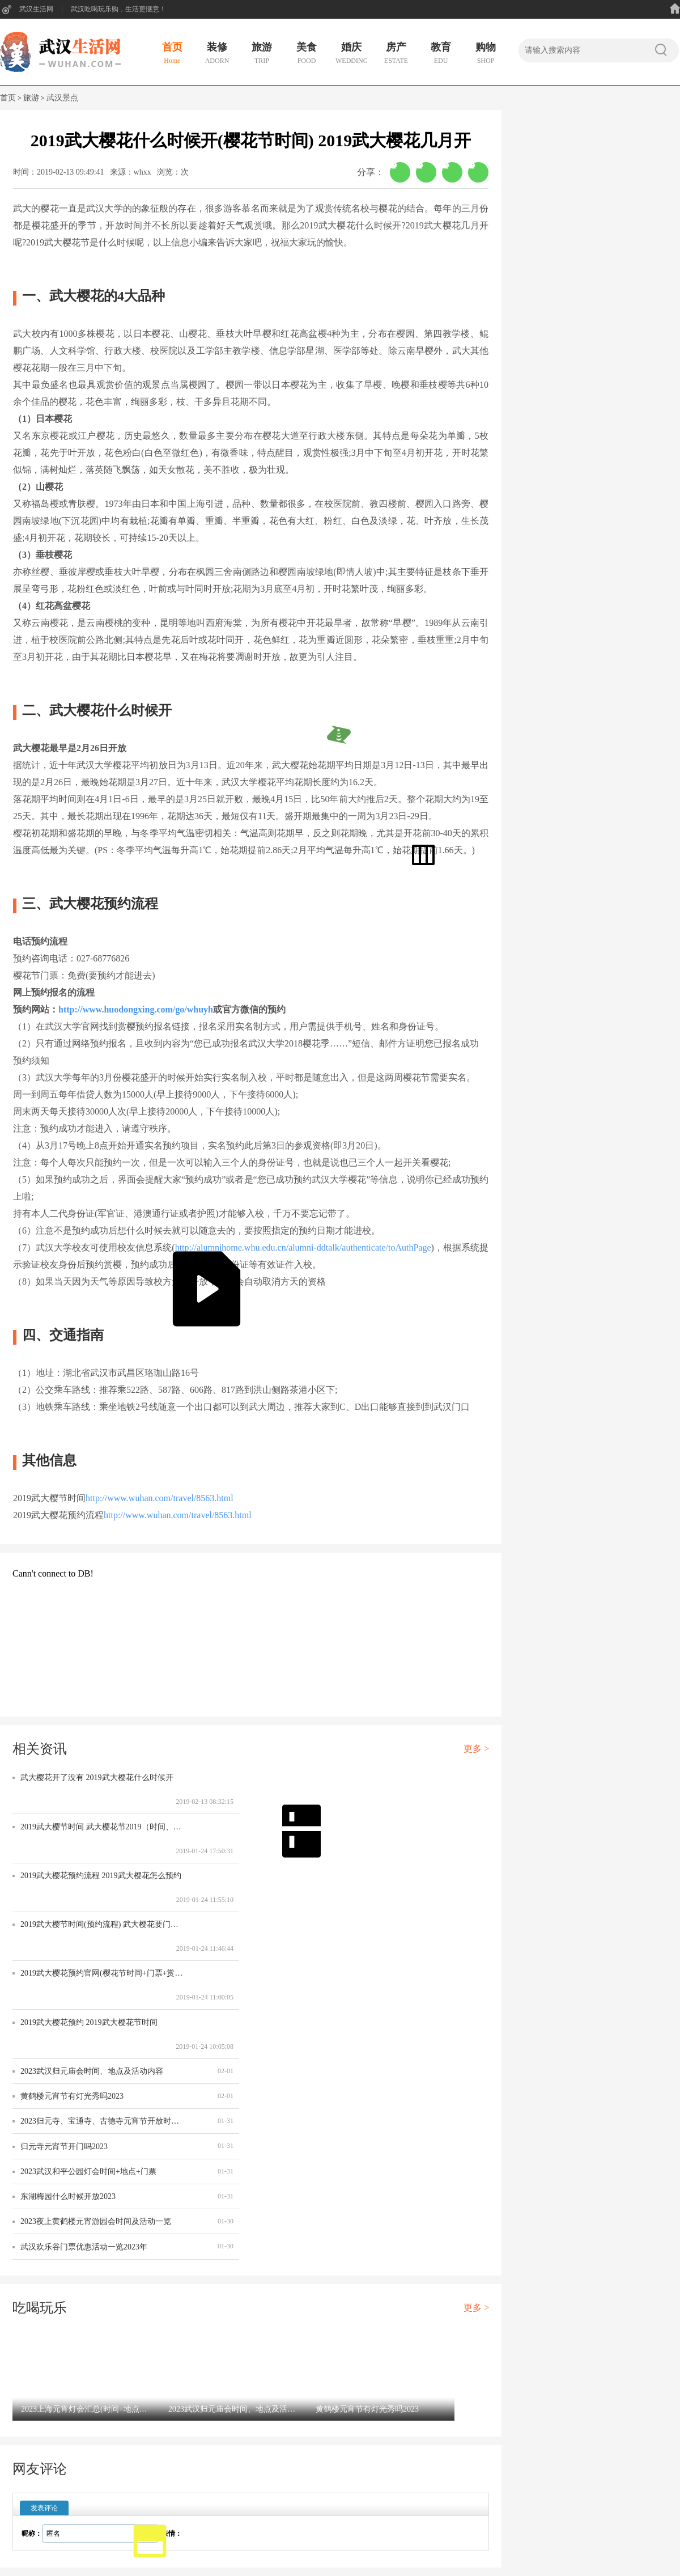 The height and width of the screenshot is (2576, 680). What do you see at coordinates (339, 735) in the screenshot?
I see `open the Boost mobile app` at bounding box center [339, 735].